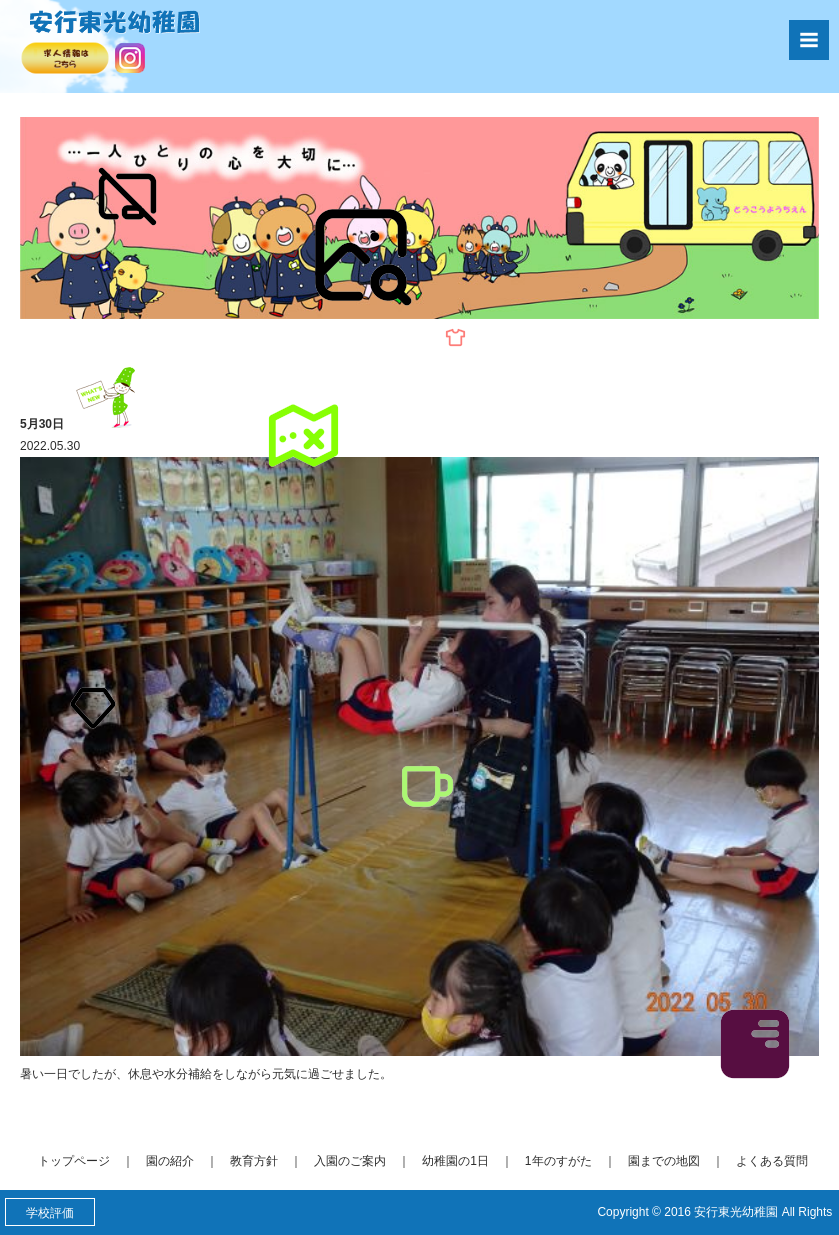 The image size is (839, 1235). I want to click on align content to top-right of container, so click(755, 1044).